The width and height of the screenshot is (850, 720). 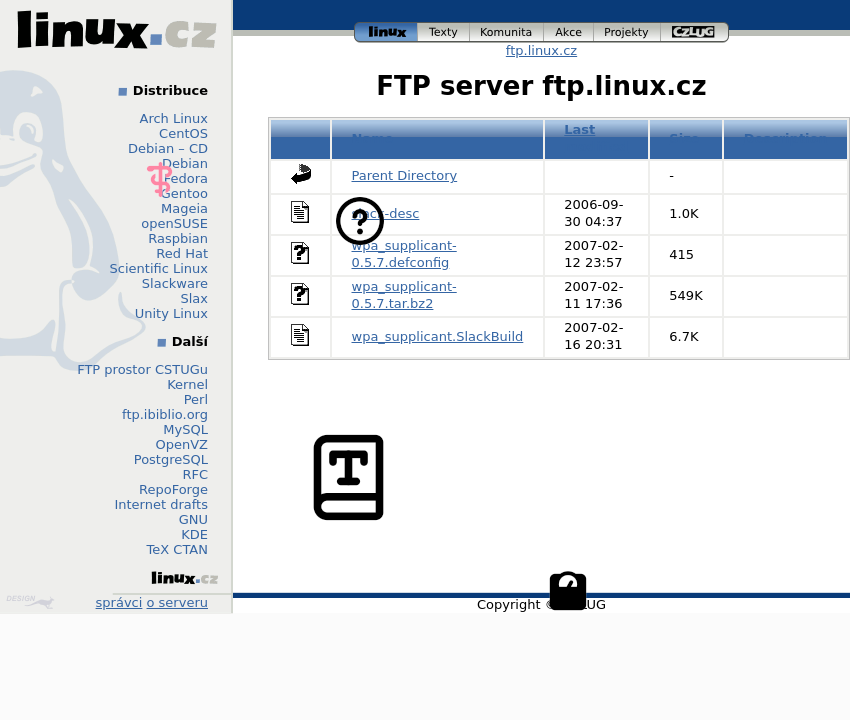 I want to click on view weight or body measurements, so click(x=568, y=592).